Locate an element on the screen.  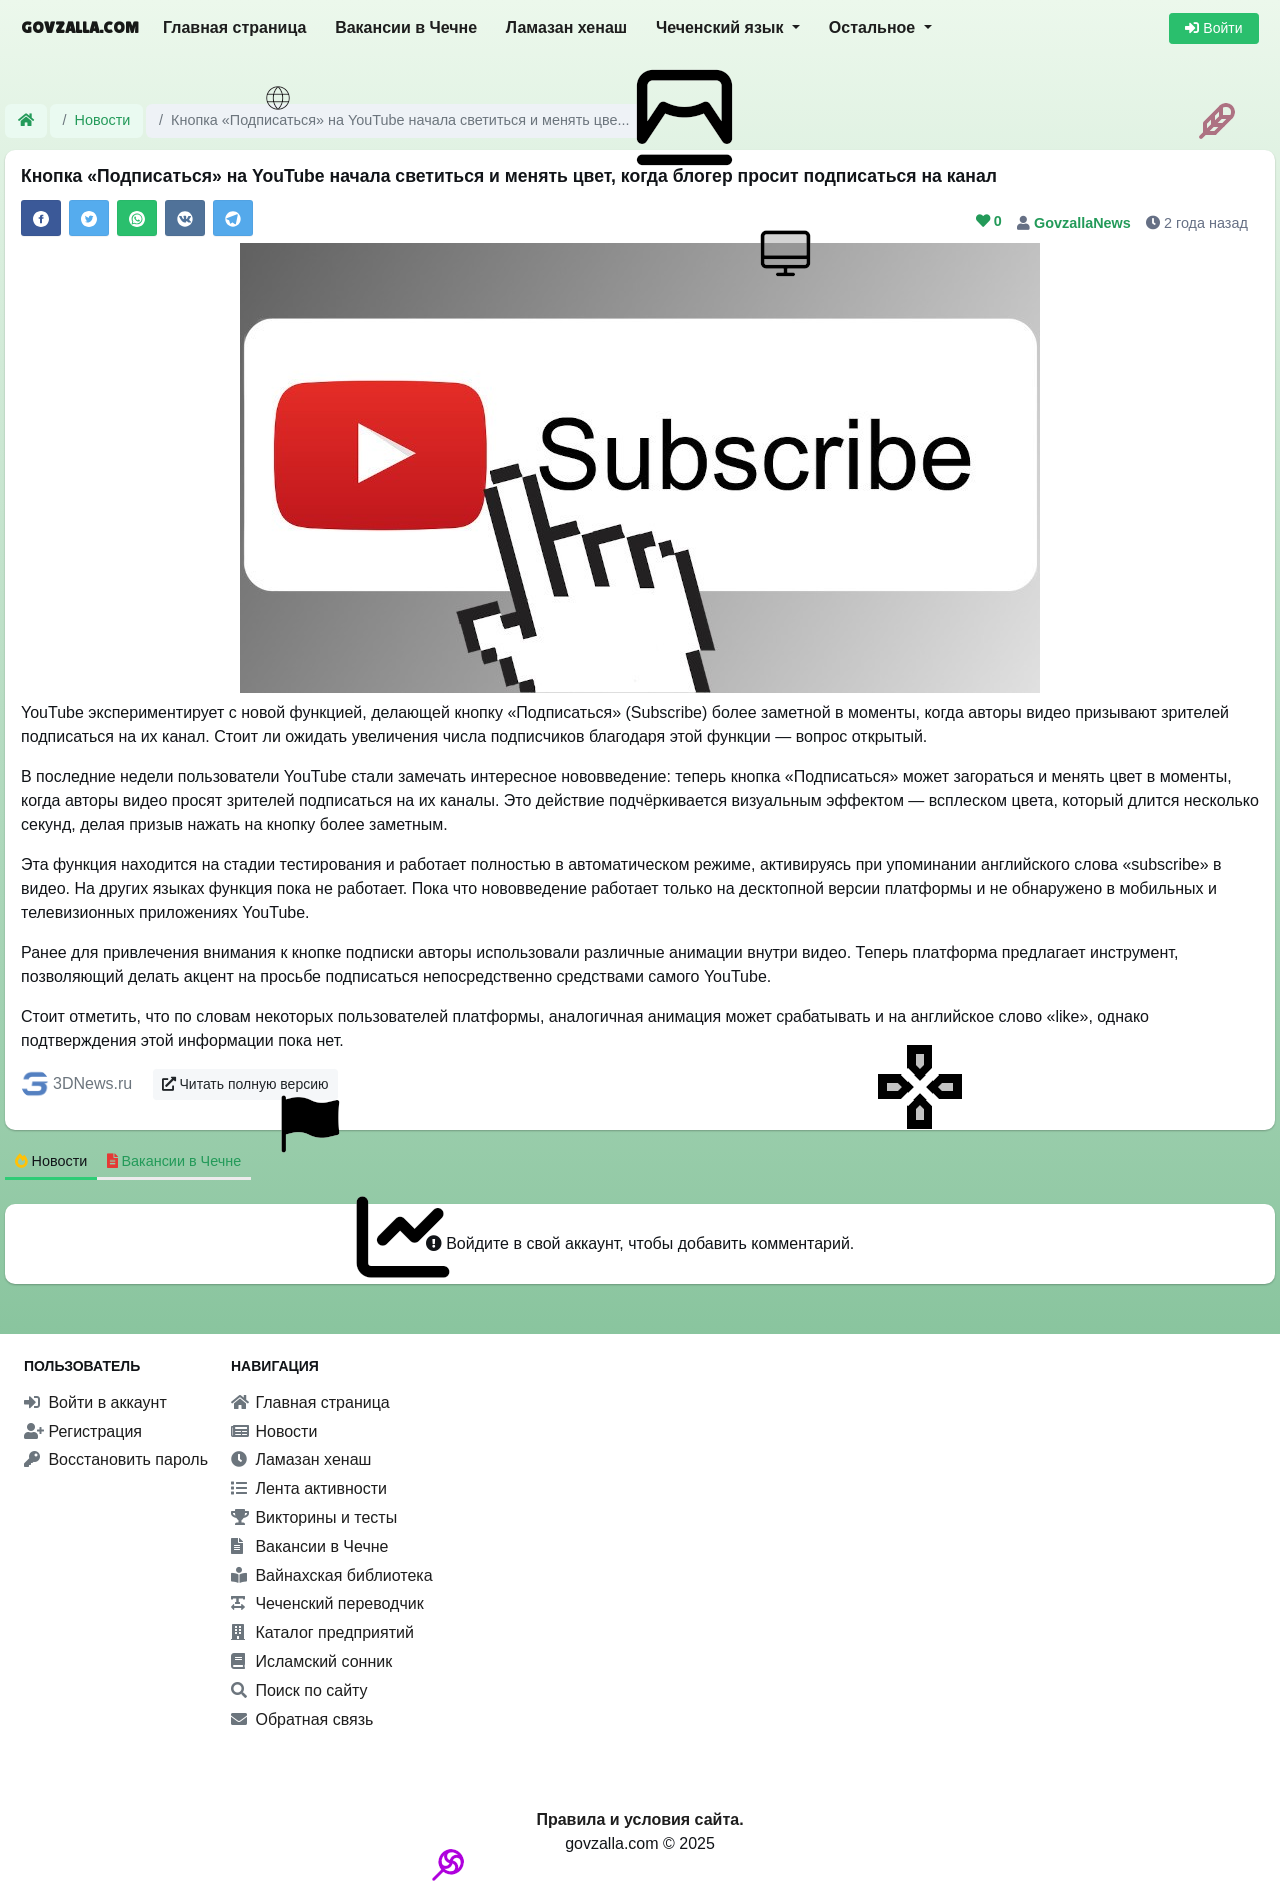
flag or report content is located at coordinates (310, 1124).